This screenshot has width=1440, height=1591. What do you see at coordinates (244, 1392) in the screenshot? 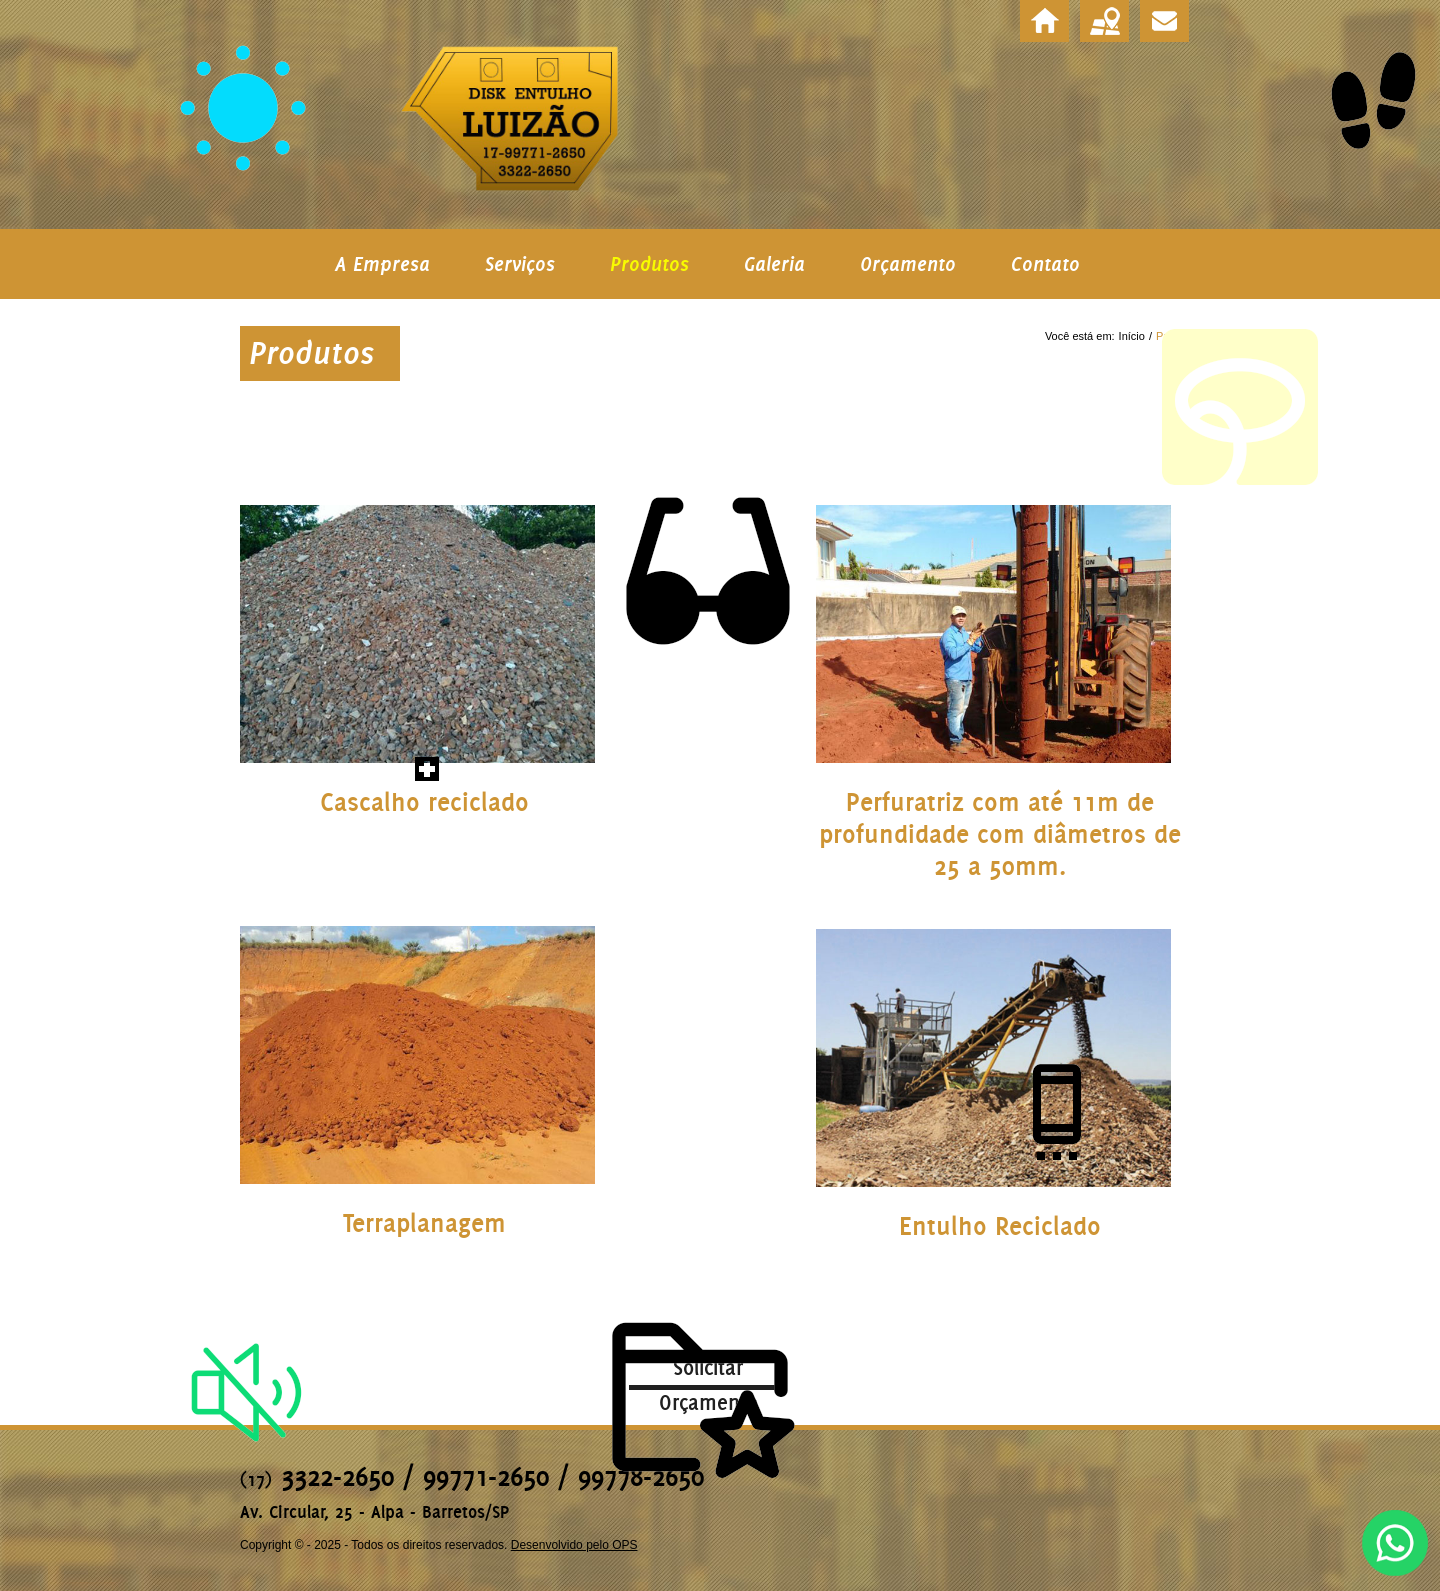
I see `mute audio or sound` at bounding box center [244, 1392].